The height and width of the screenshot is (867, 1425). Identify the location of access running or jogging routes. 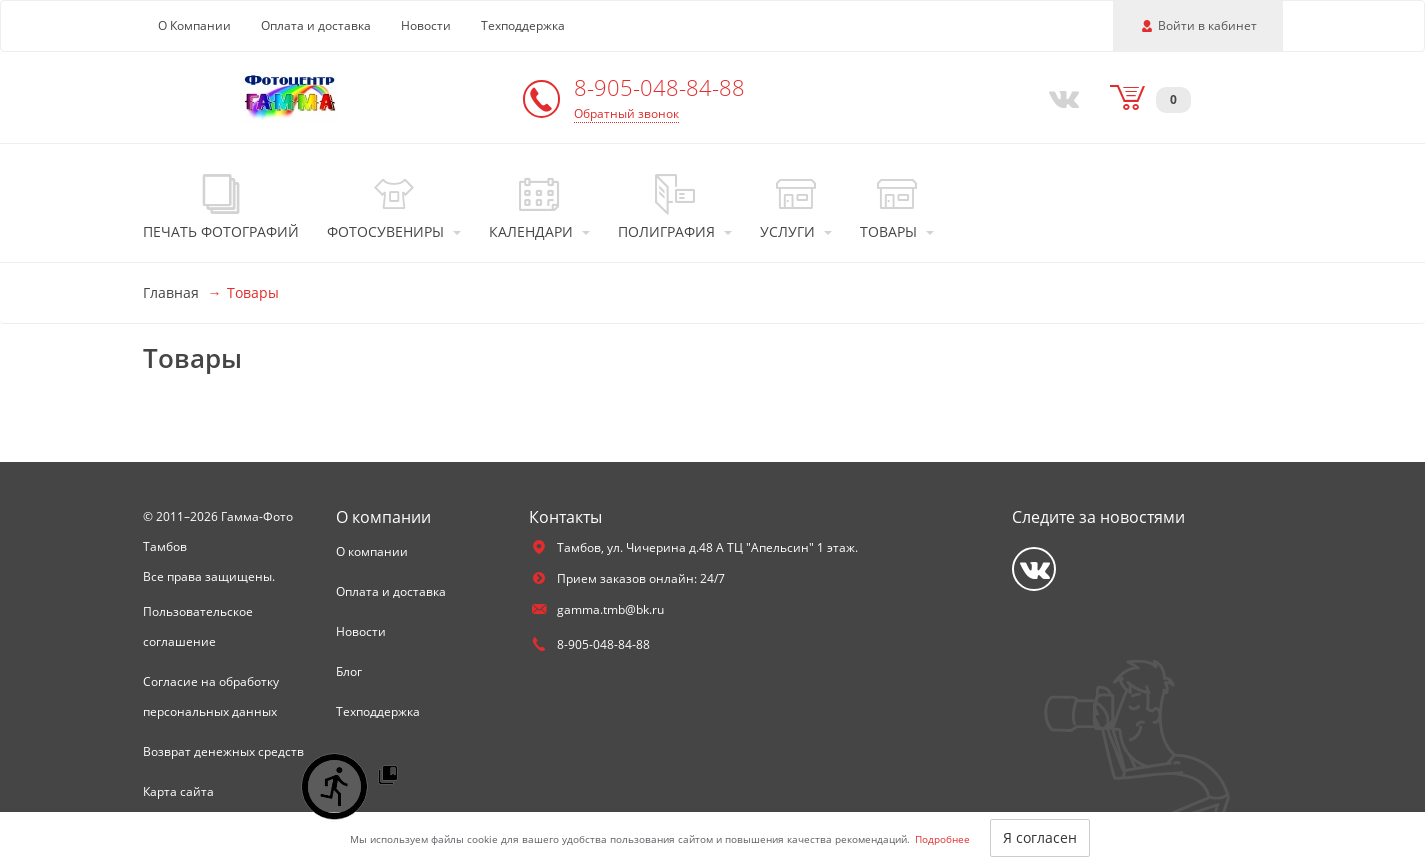
(334, 786).